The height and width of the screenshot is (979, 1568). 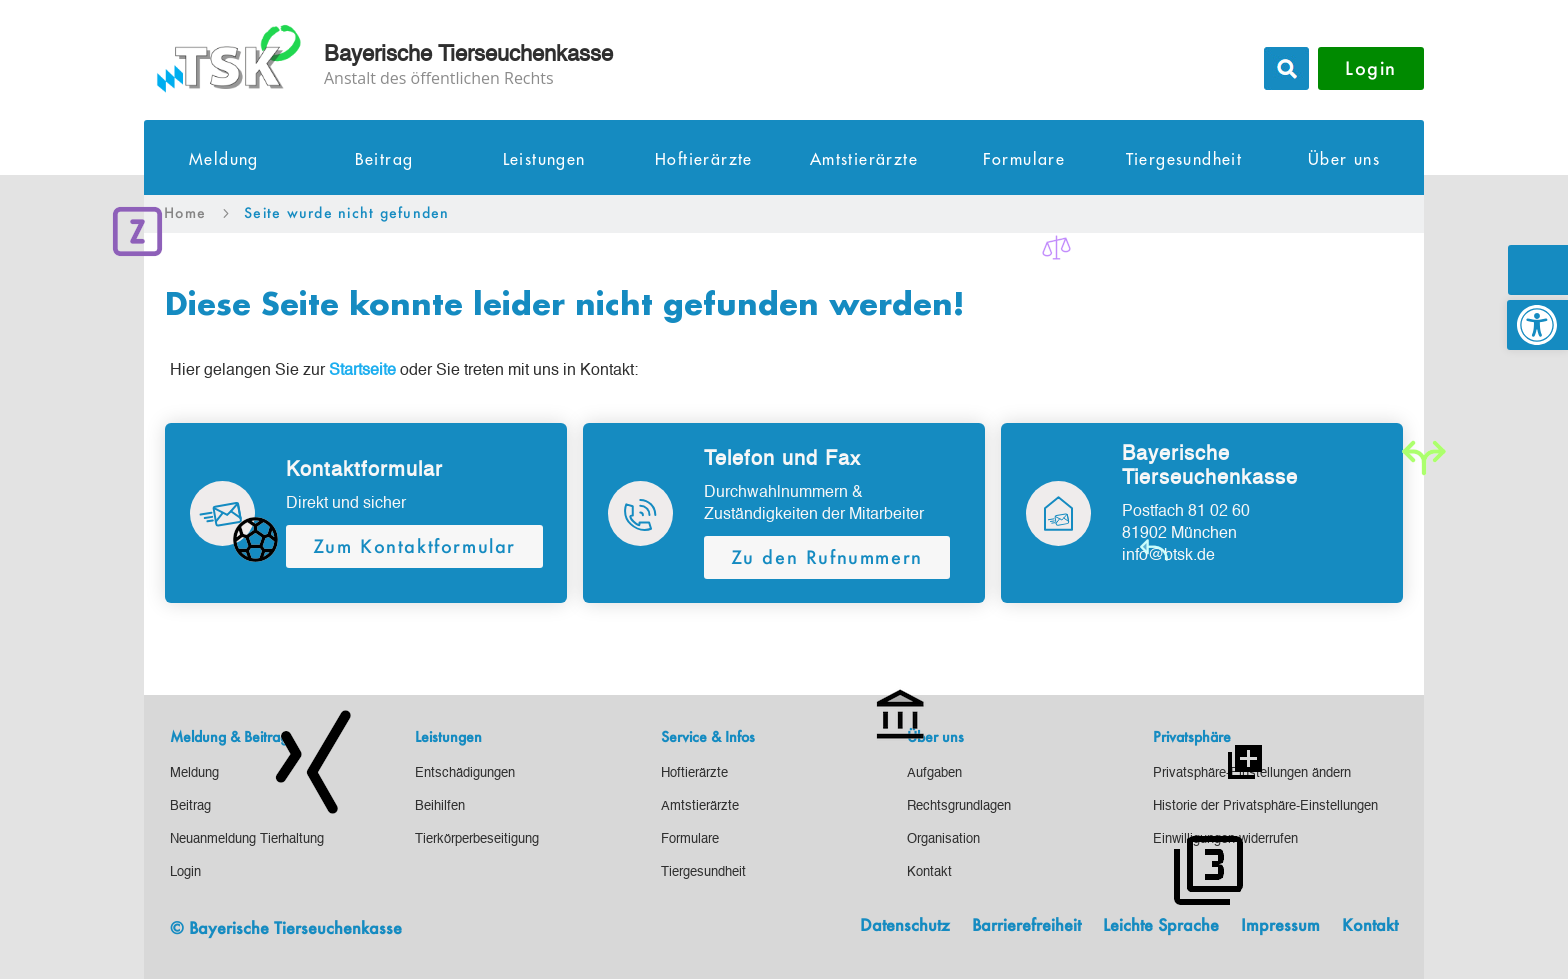 I want to click on filter or view the third item in a sequence, so click(x=1208, y=870).